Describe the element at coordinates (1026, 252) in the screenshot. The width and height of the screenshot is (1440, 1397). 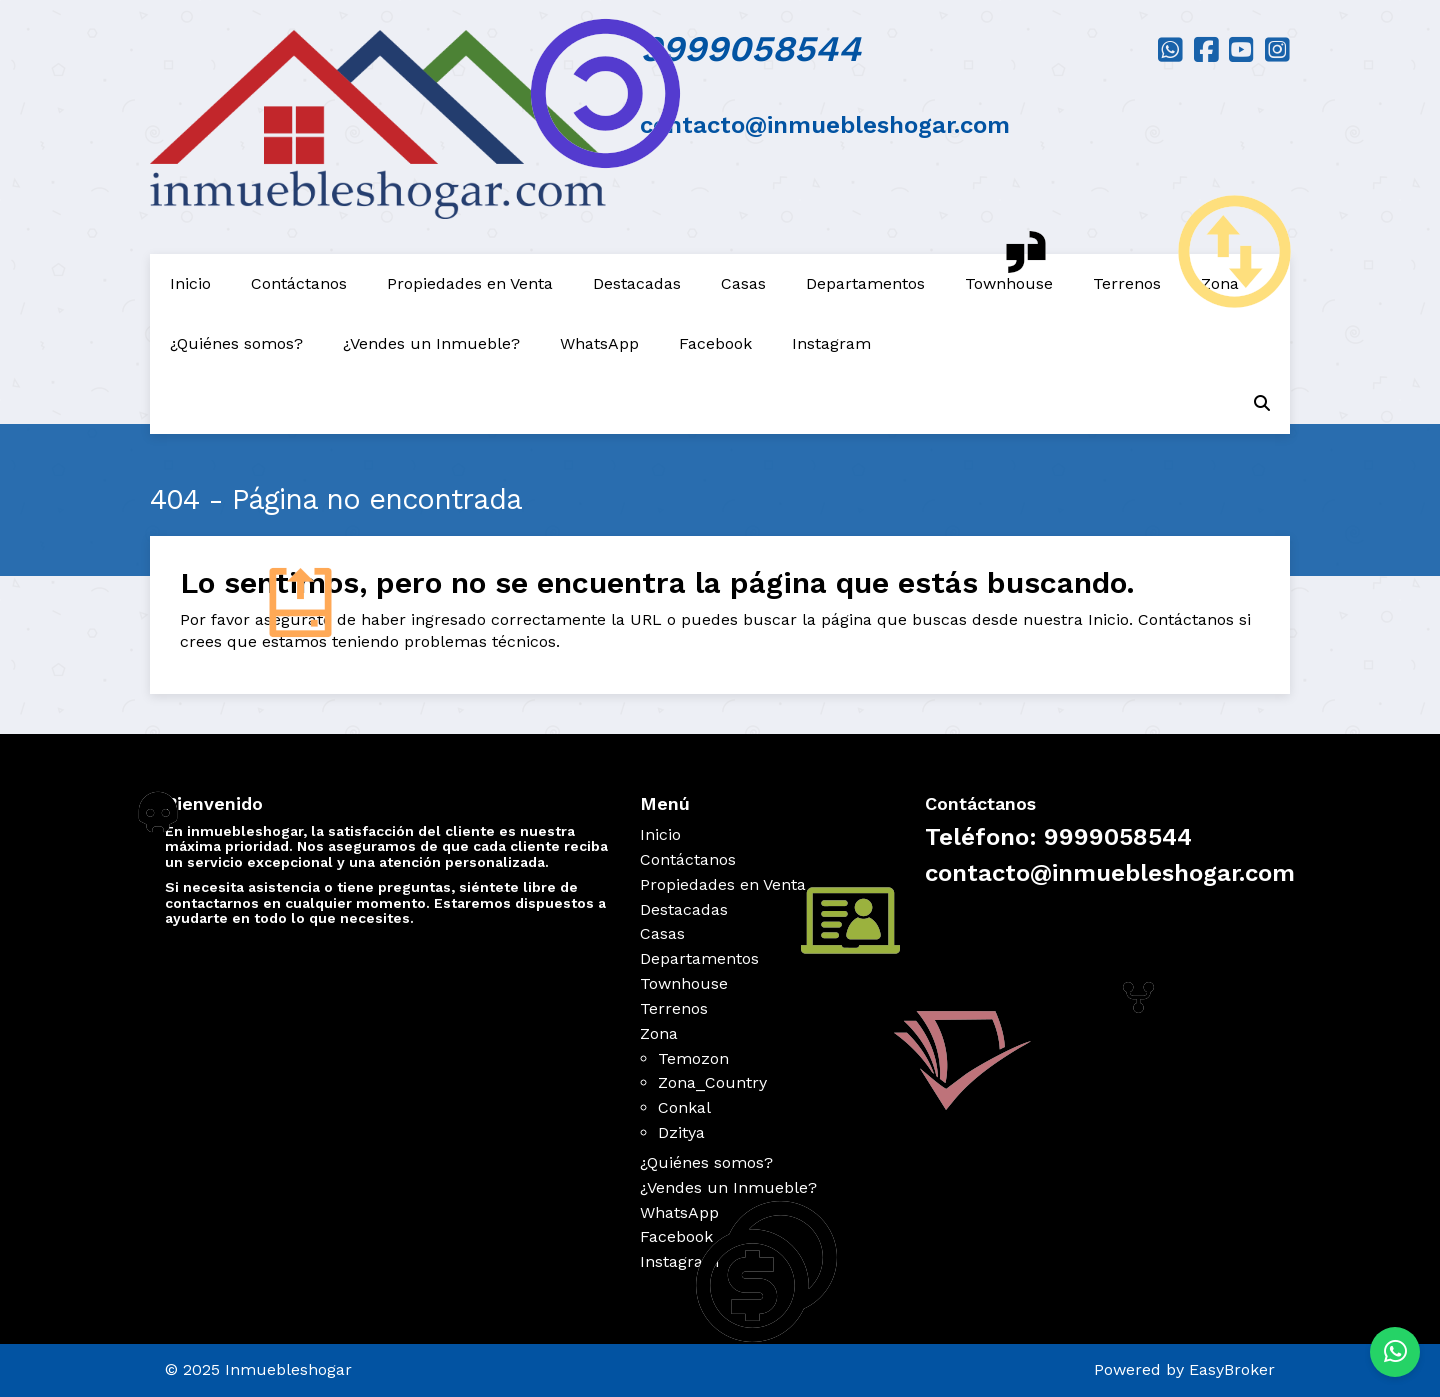
I see `visit glassdoor website` at that location.